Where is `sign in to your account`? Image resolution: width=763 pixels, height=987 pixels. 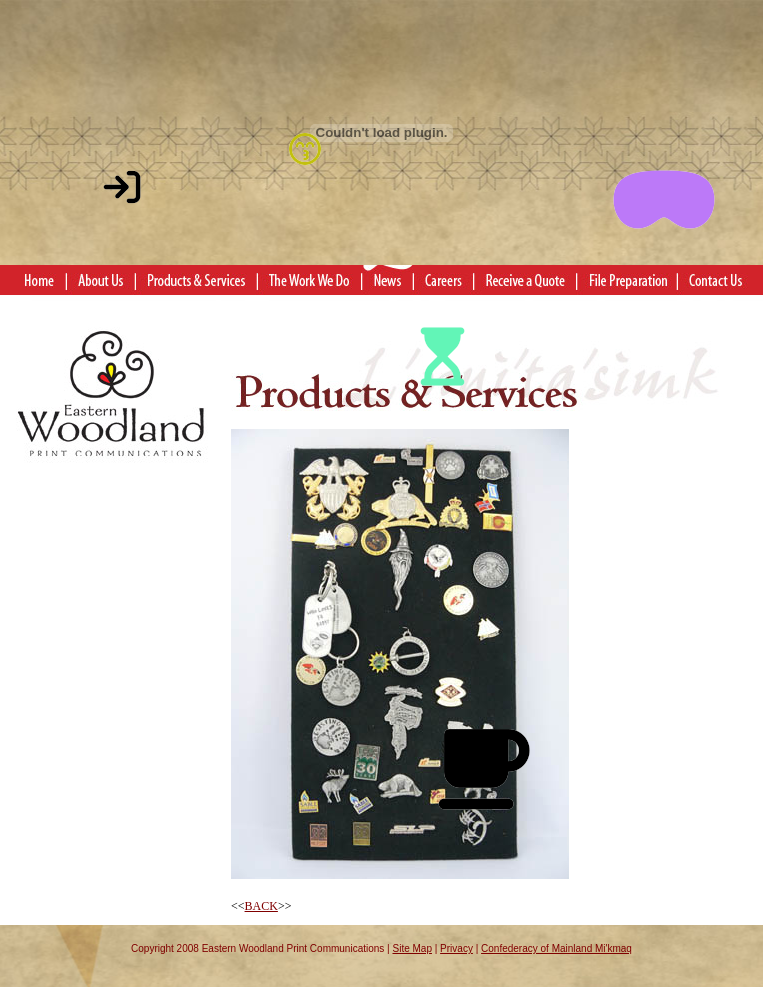
sign in to your account is located at coordinates (122, 187).